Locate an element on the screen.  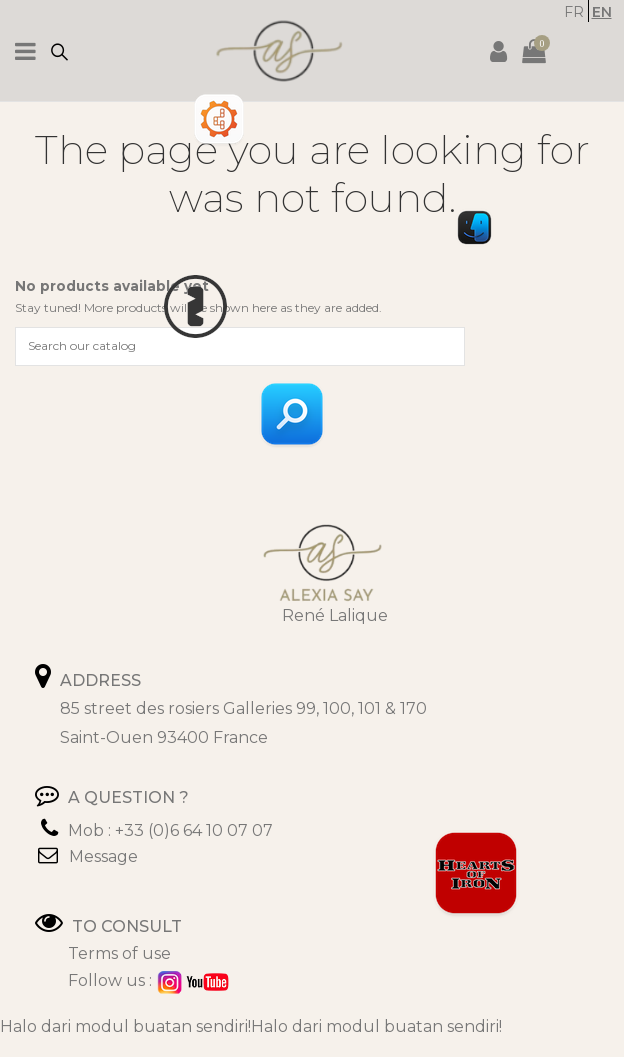
open search settings or preferences is located at coordinates (292, 414).